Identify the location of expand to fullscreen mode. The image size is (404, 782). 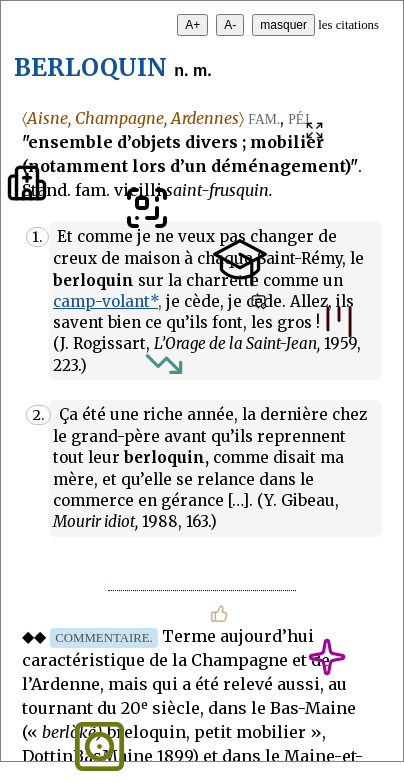
(314, 130).